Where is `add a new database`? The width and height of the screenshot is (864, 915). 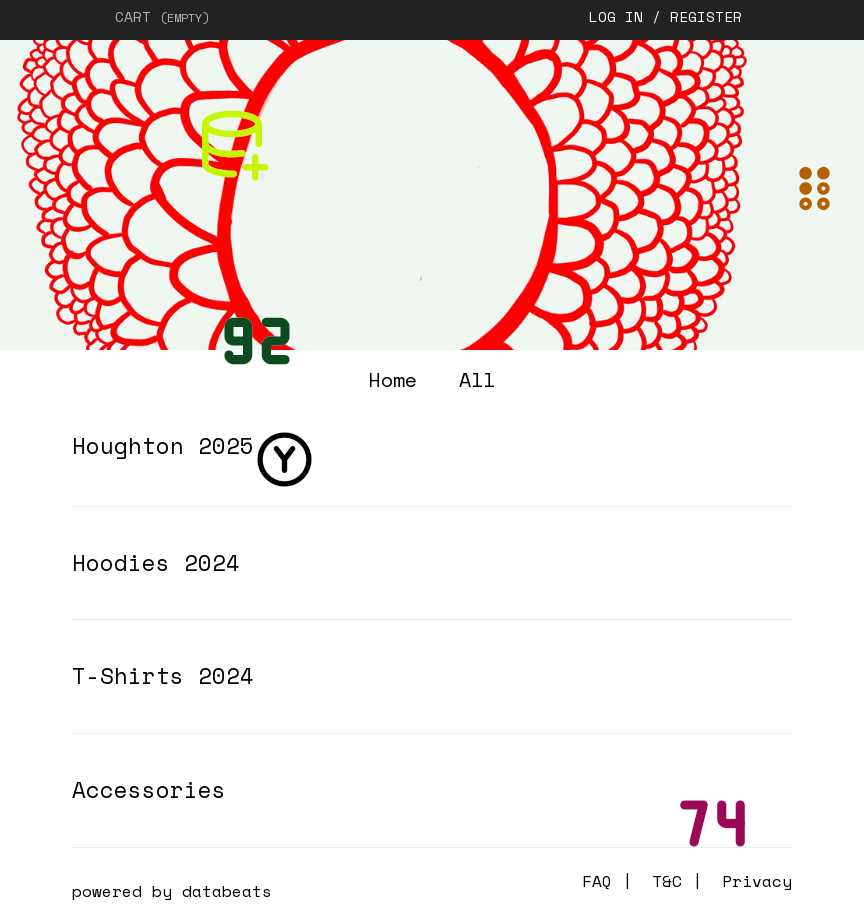
add a new database is located at coordinates (232, 144).